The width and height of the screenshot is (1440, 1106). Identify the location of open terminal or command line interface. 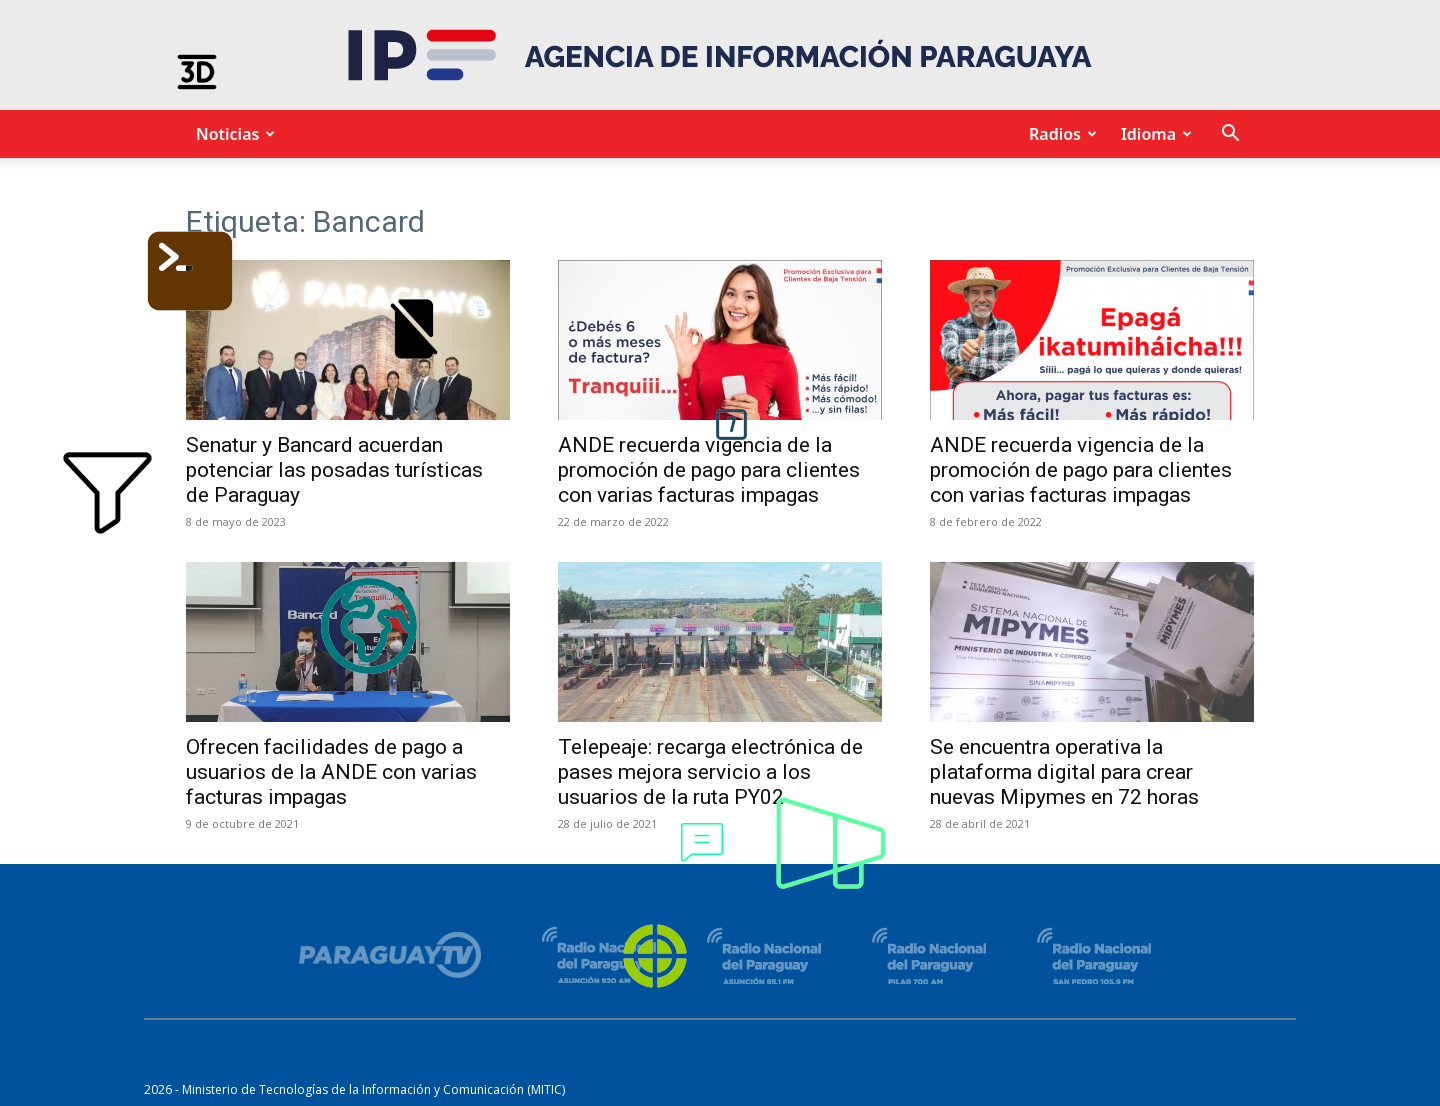
(190, 271).